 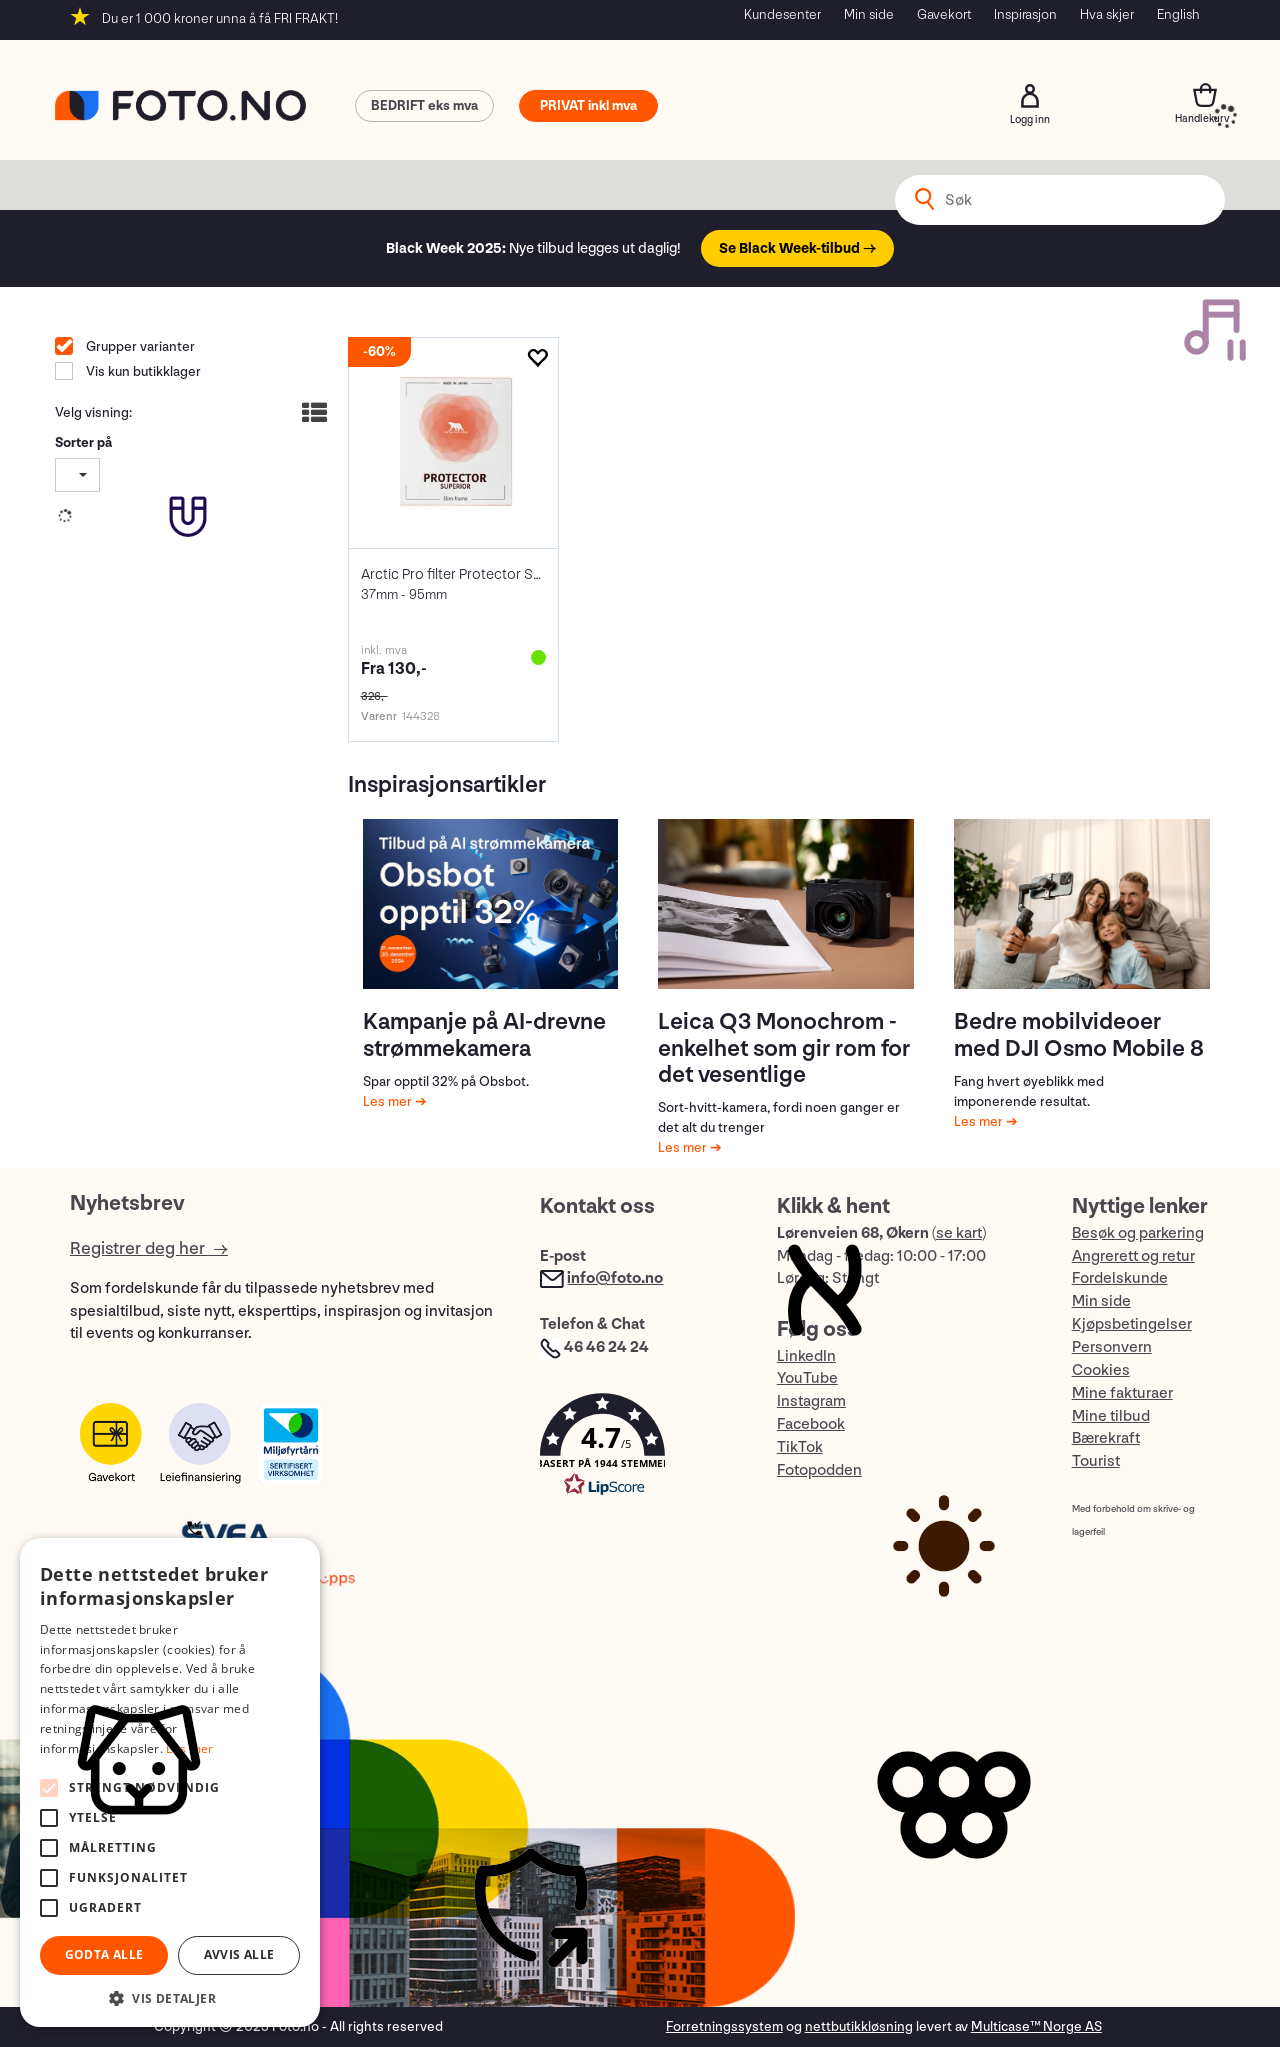 I want to click on activate magnetic snap or alignment tool, so click(x=188, y=515).